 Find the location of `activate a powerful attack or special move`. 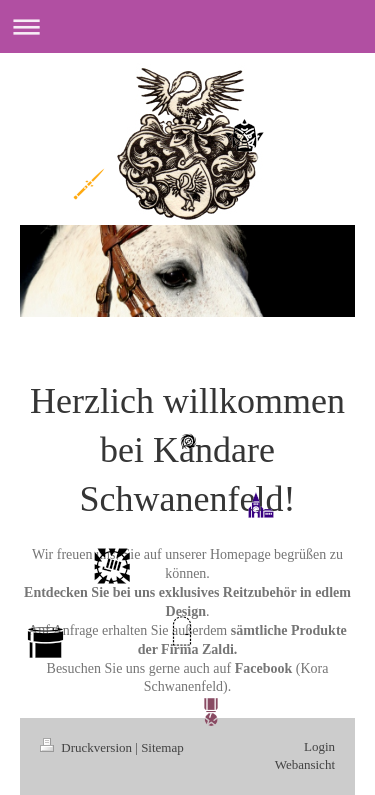

activate a powerful attack or special move is located at coordinates (112, 566).